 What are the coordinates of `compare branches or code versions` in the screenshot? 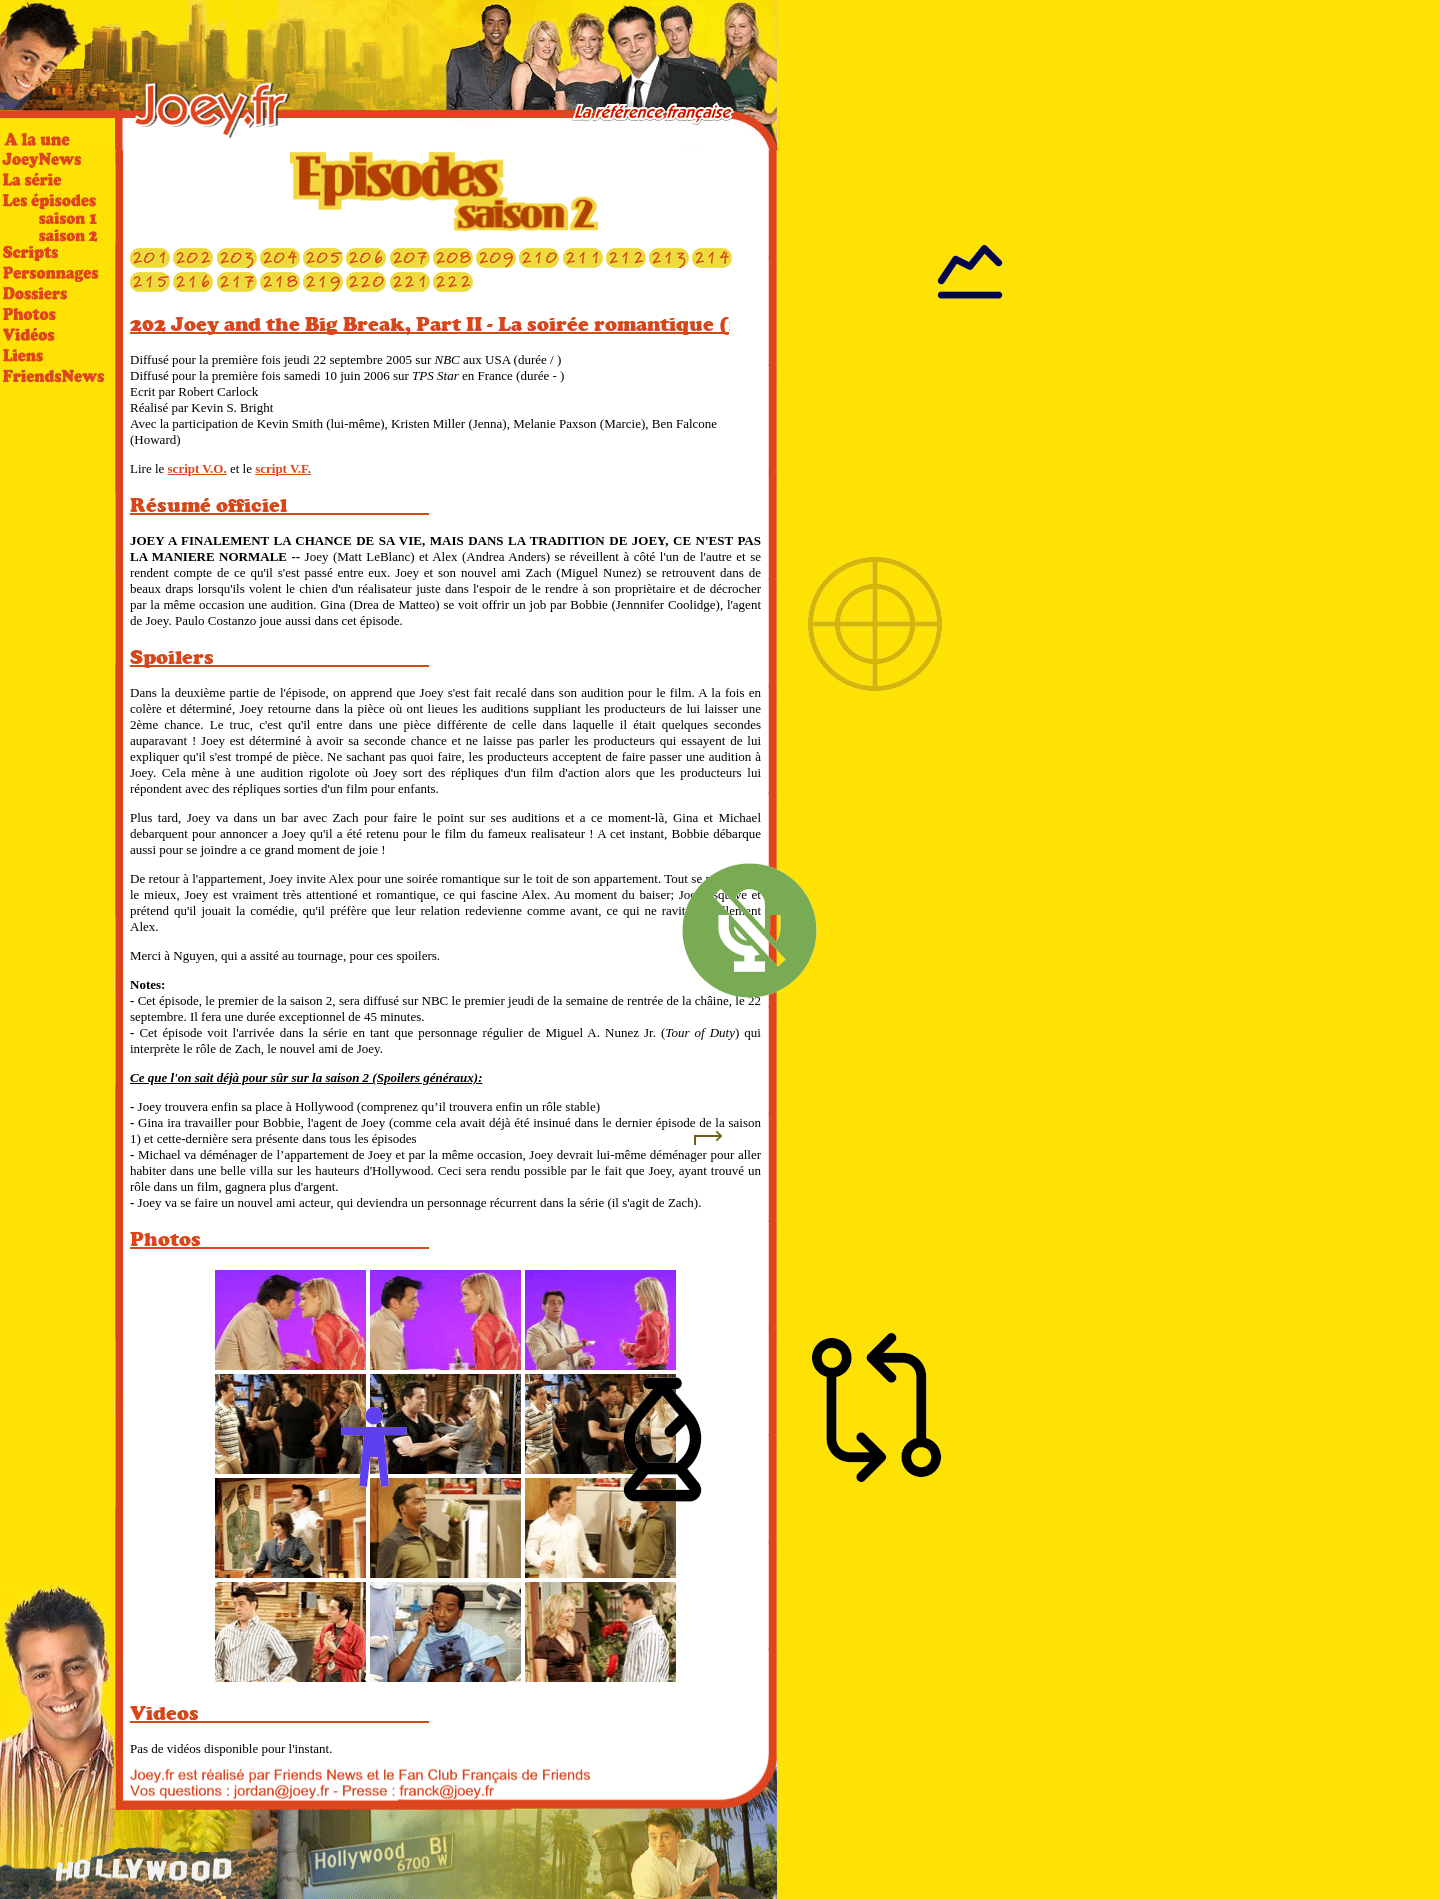 It's located at (876, 1407).